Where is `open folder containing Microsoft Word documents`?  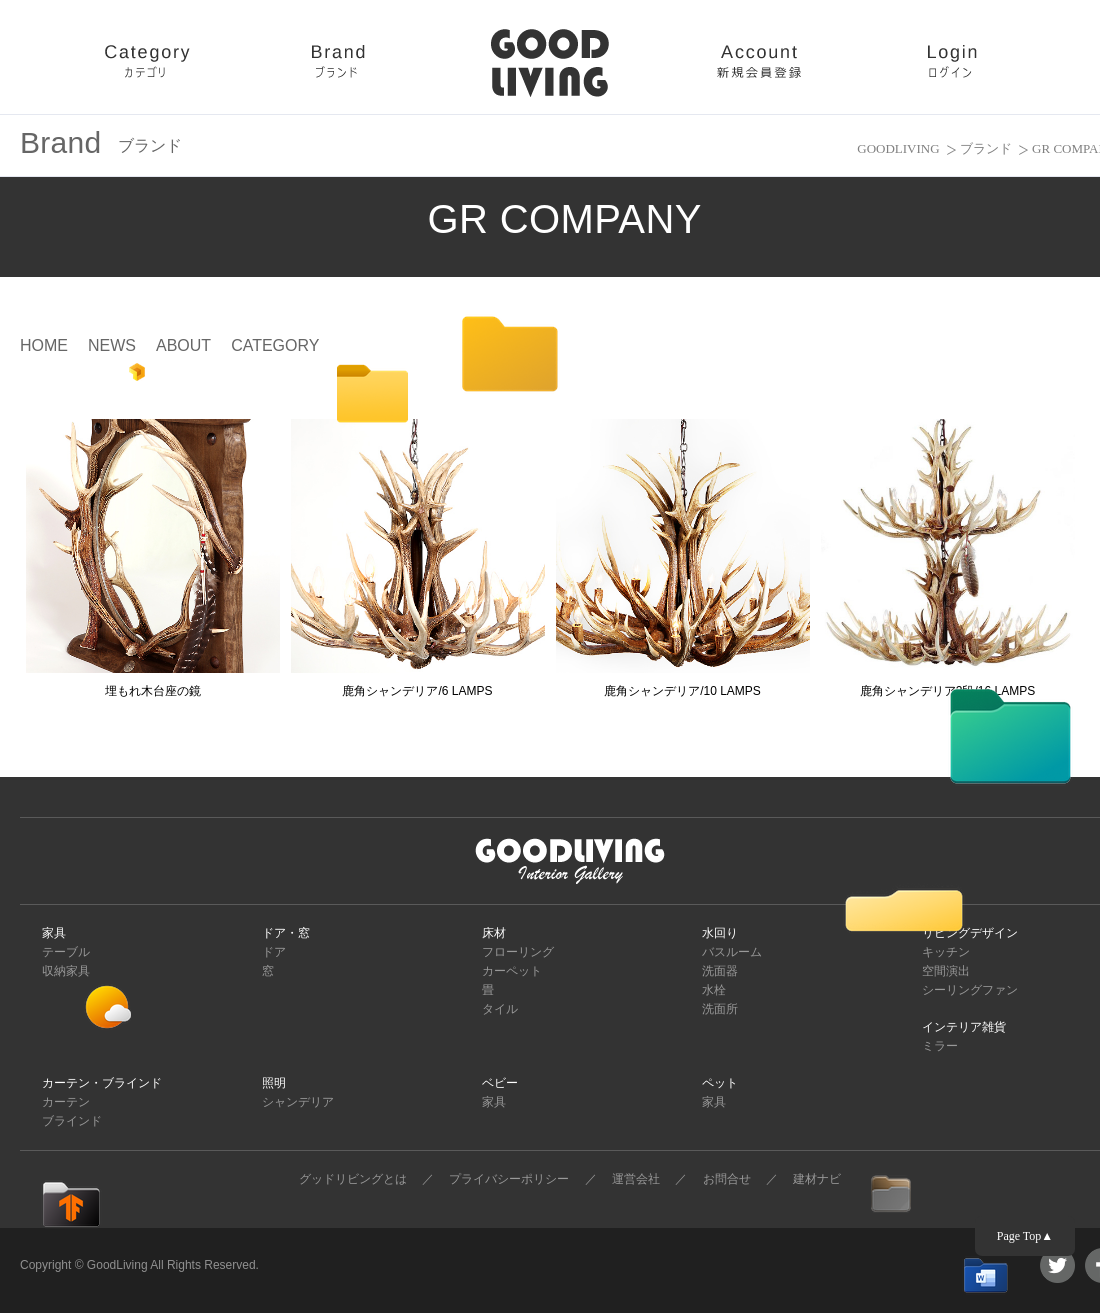 open folder containing Microsoft Word documents is located at coordinates (985, 1276).